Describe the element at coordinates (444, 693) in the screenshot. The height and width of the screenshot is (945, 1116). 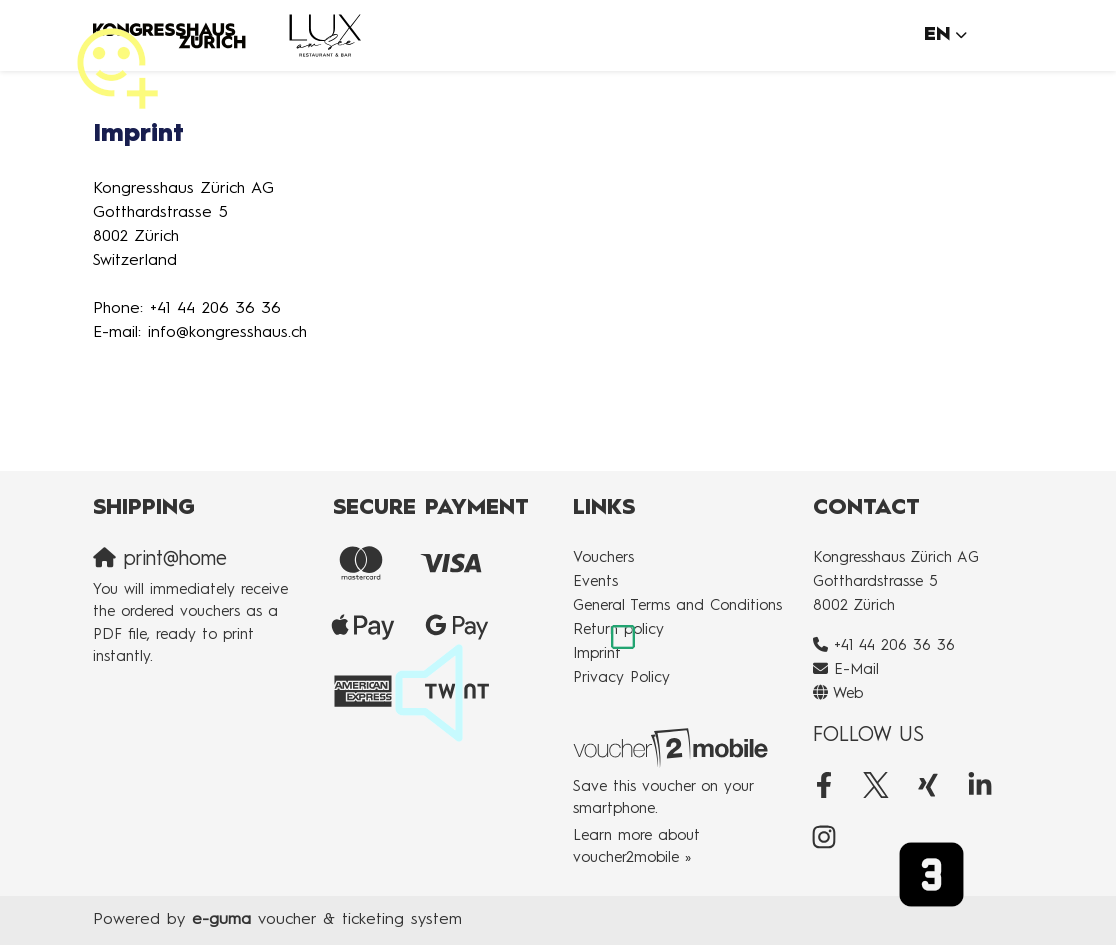
I see `speaker with no audio output` at that location.